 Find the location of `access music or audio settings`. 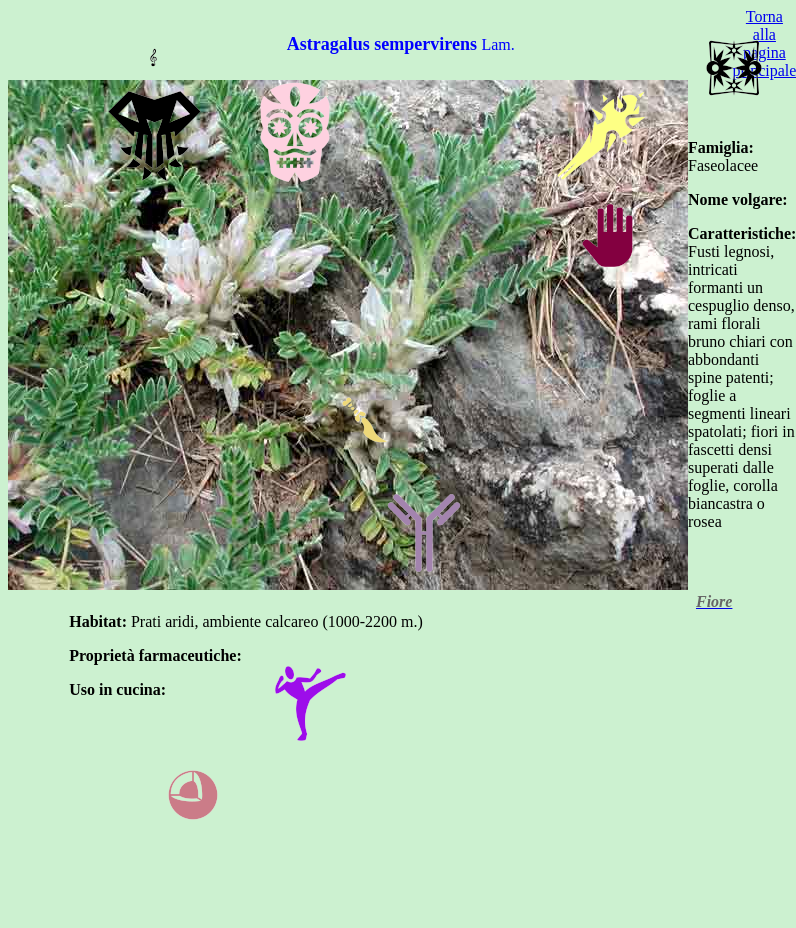

access music or audio settings is located at coordinates (153, 57).